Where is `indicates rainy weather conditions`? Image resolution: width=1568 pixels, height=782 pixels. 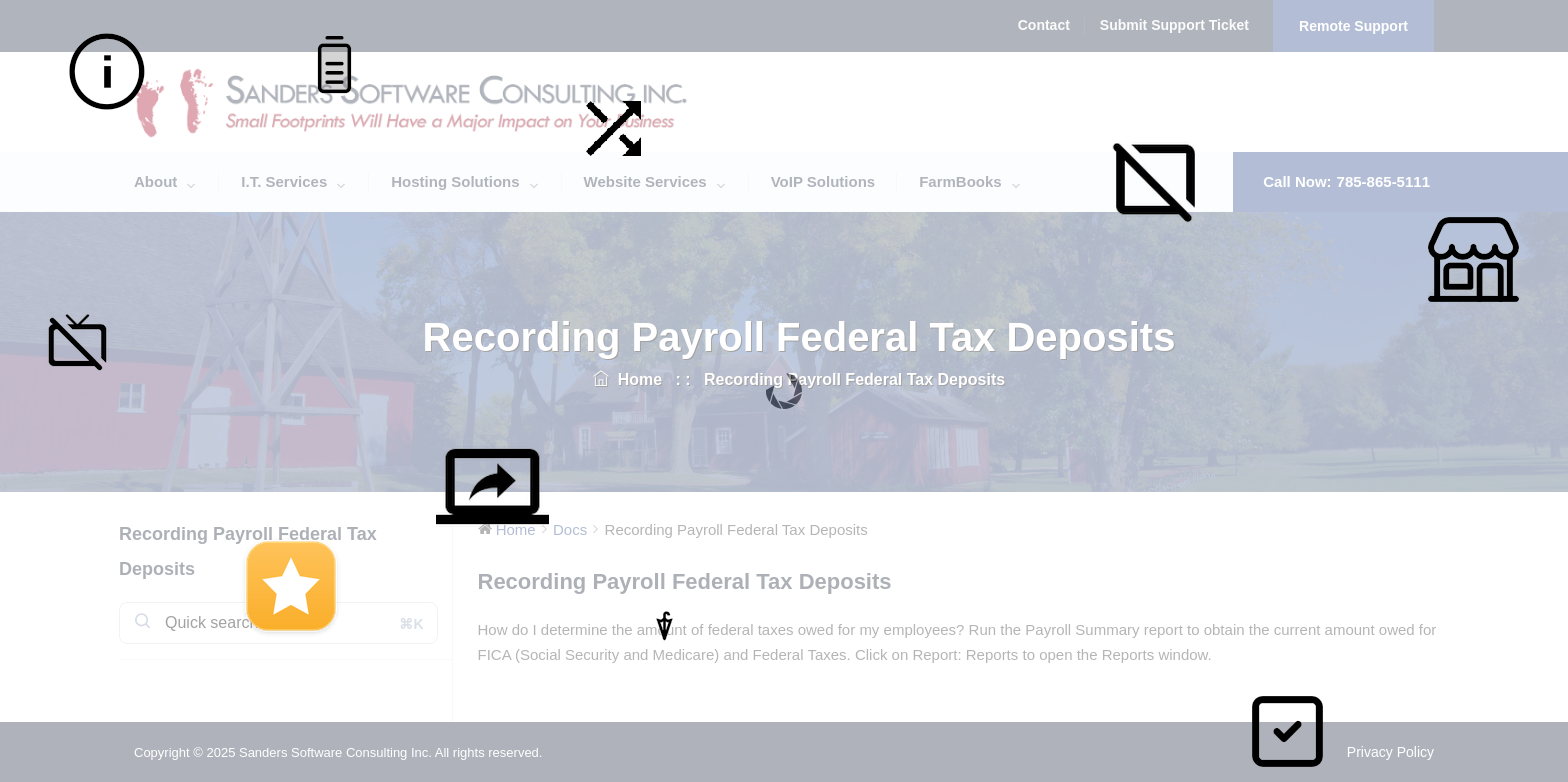
indicates rainy weather conditions is located at coordinates (664, 626).